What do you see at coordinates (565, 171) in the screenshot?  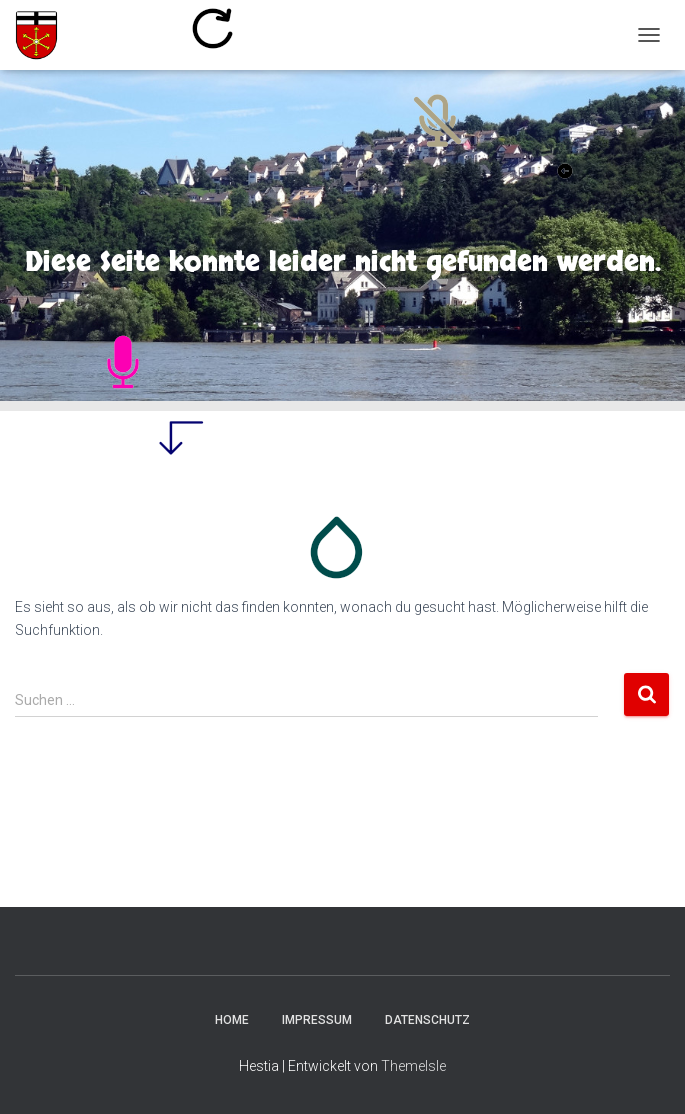 I see `go back to the previous screen` at bounding box center [565, 171].